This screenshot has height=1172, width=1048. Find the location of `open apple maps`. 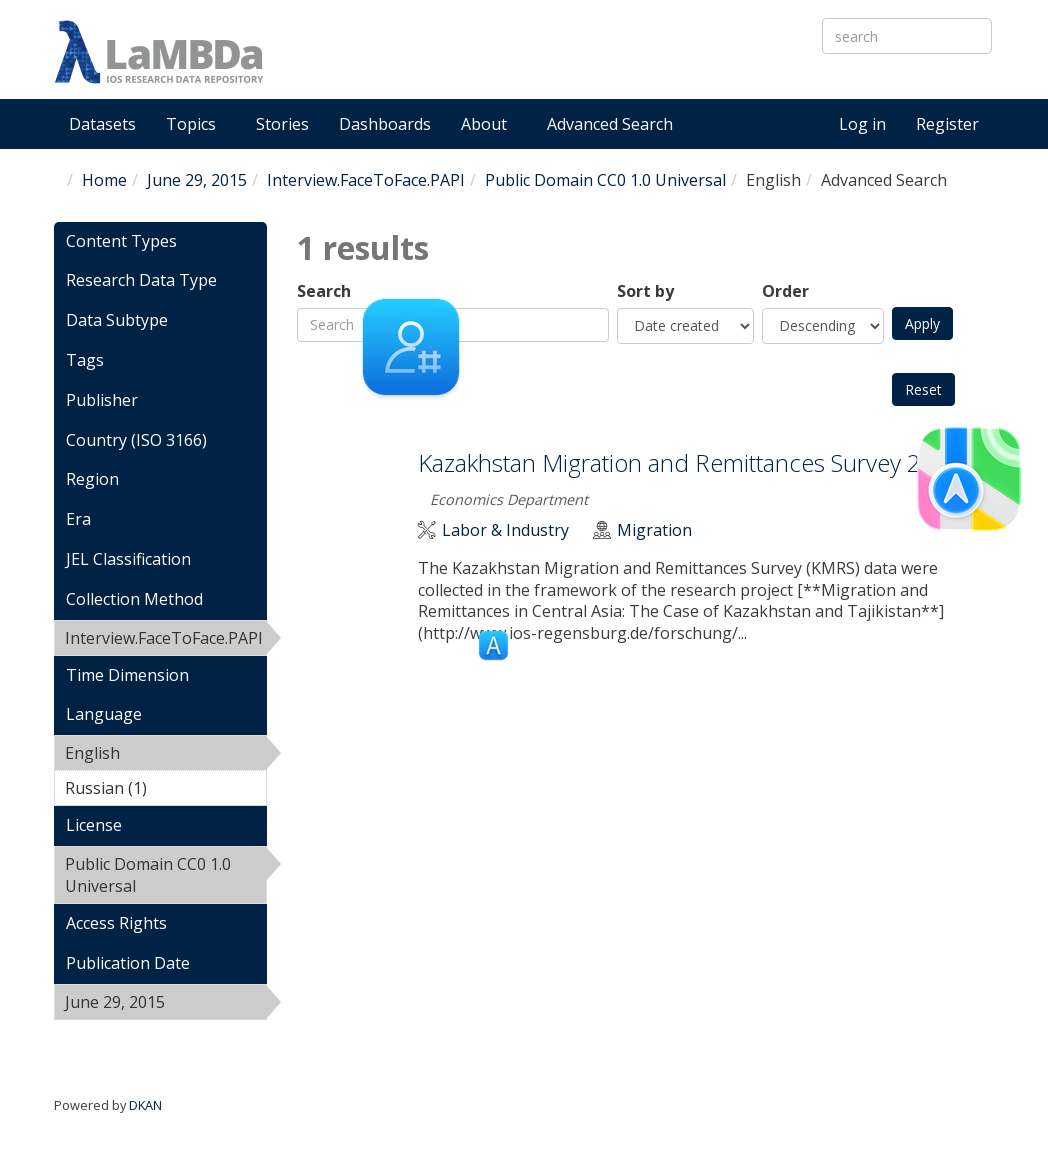

open apple maps is located at coordinates (969, 479).